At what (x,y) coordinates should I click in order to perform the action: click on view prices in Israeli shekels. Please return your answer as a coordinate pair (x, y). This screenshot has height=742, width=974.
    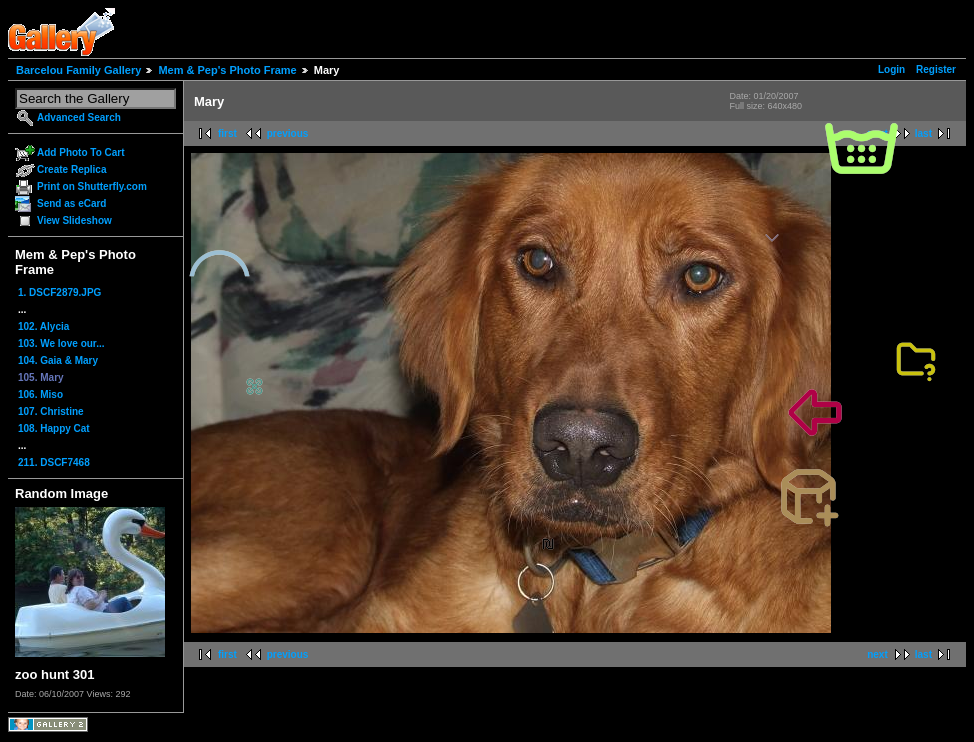
    Looking at the image, I should click on (548, 544).